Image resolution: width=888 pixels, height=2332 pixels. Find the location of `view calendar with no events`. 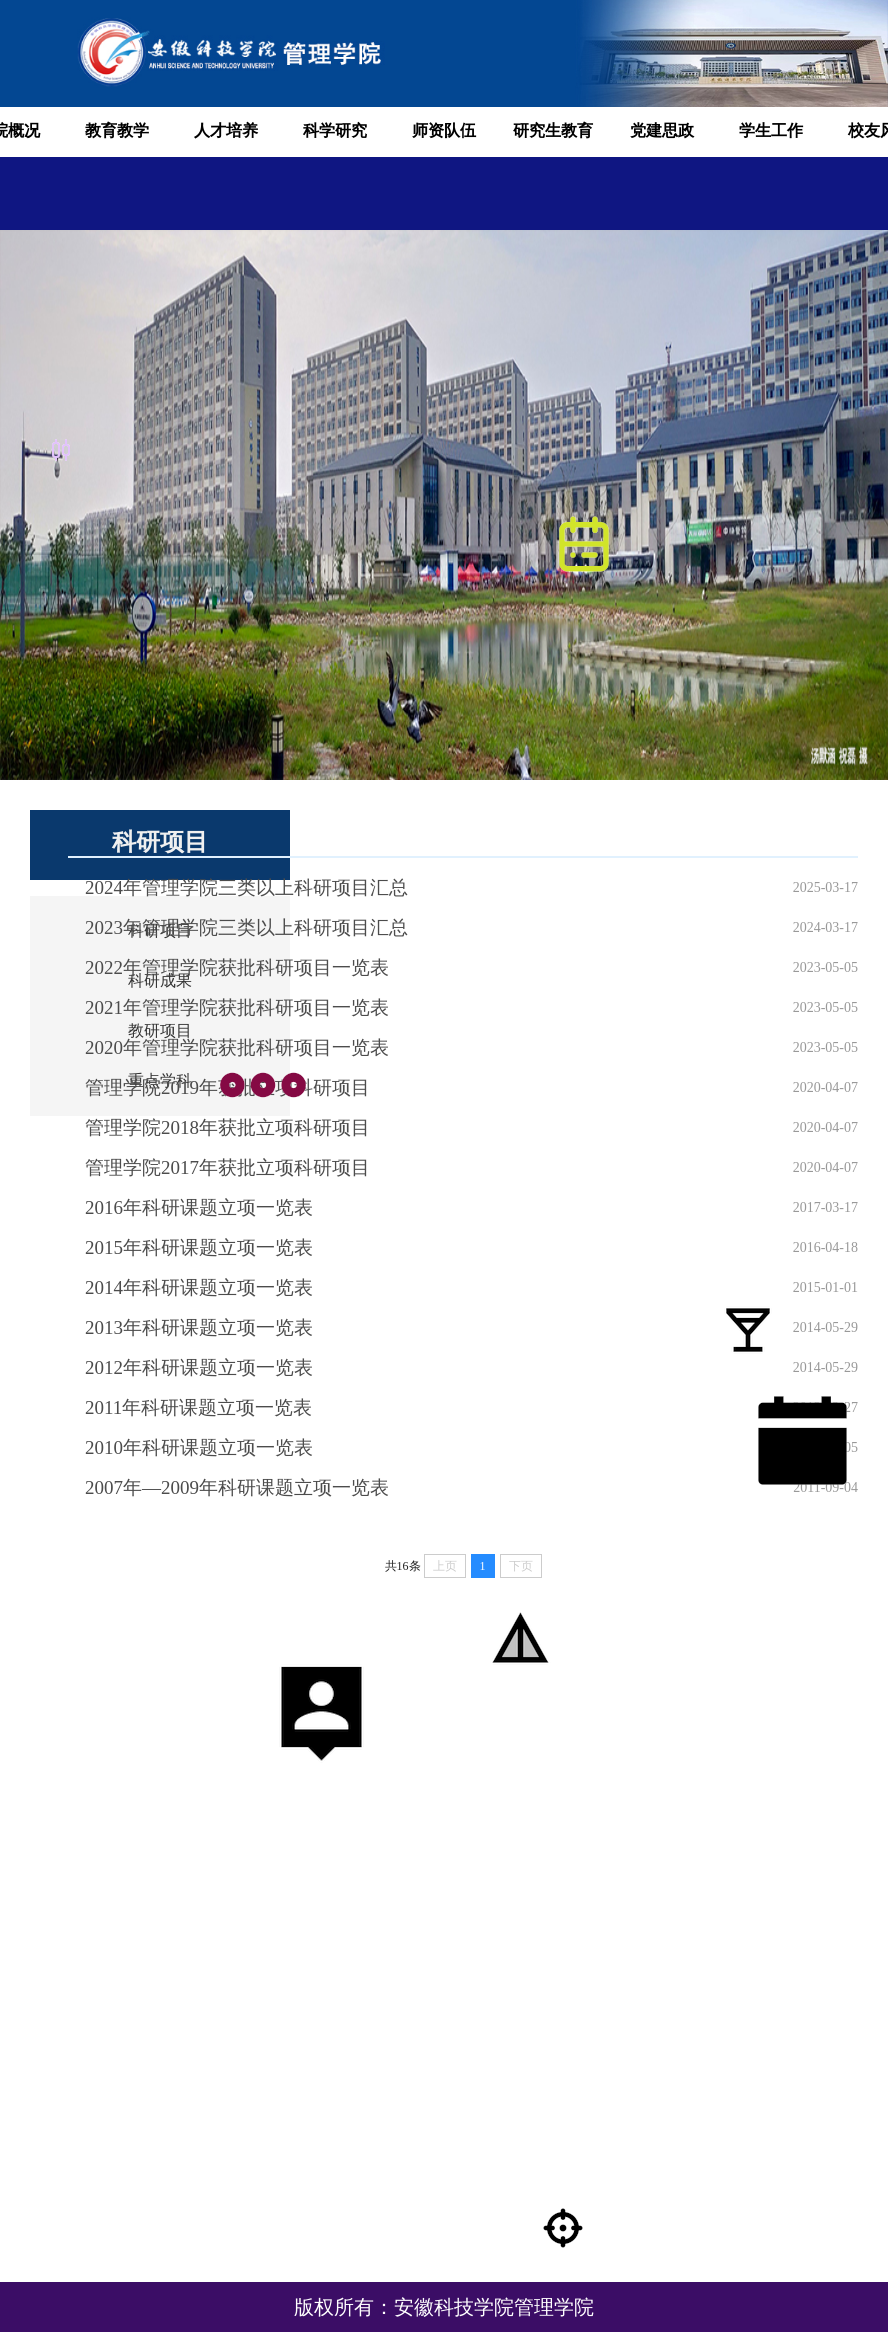

view calendar with no events is located at coordinates (802, 1440).